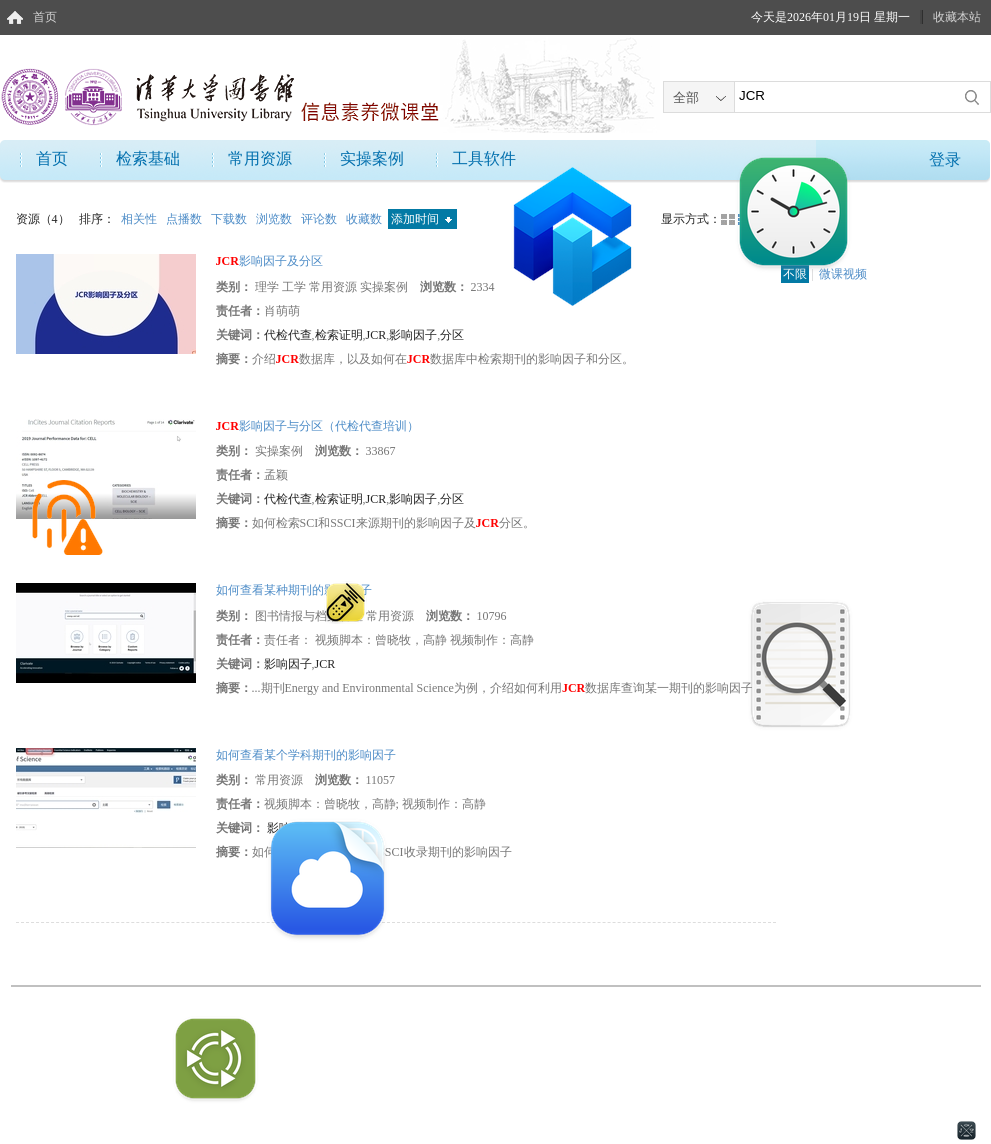 Image resolution: width=991 pixels, height=1144 pixels. What do you see at coordinates (800, 664) in the screenshot?
I see `open gnome logs application` at bounding box center [800, 664].